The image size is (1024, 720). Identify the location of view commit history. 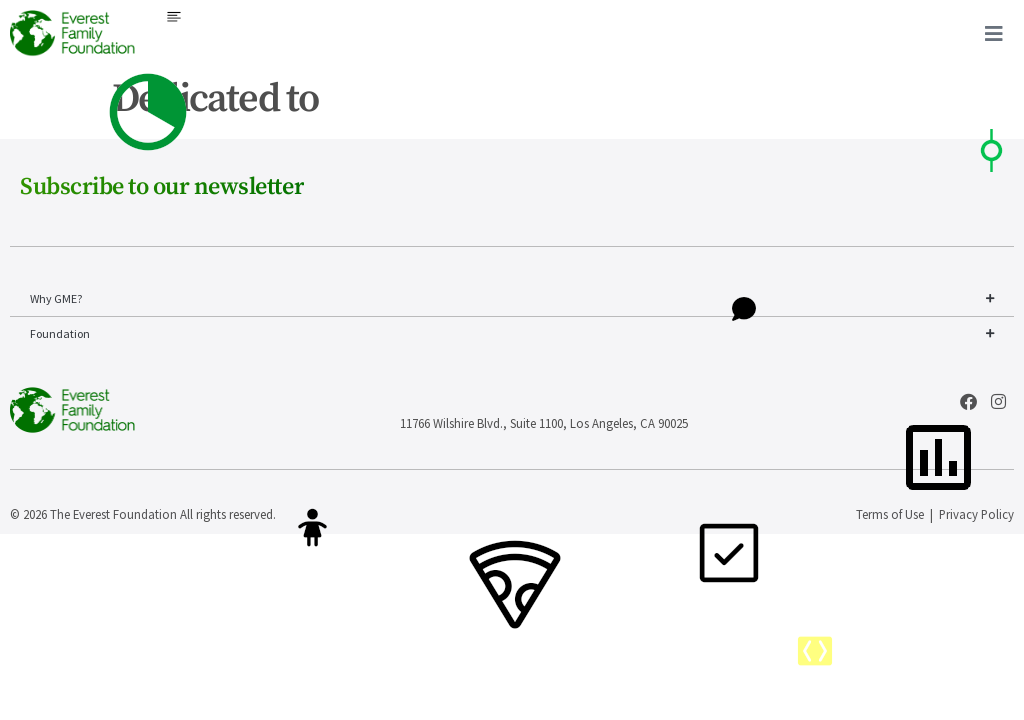
(991, 150).